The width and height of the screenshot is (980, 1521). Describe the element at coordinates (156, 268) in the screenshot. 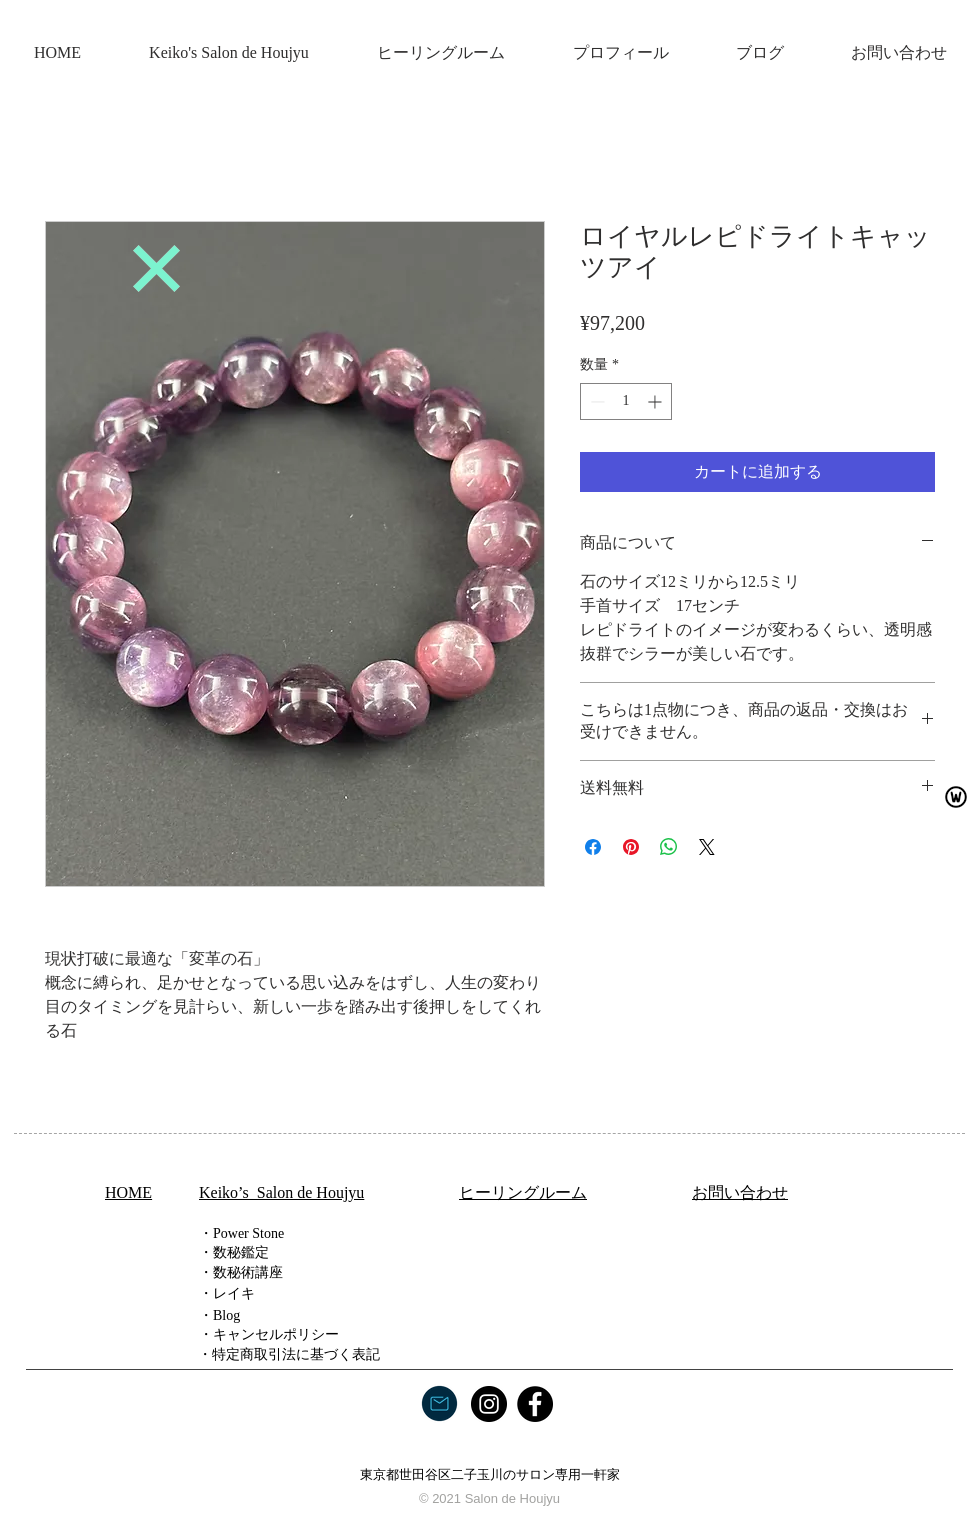

I see `close the current window or dialog` at that location.